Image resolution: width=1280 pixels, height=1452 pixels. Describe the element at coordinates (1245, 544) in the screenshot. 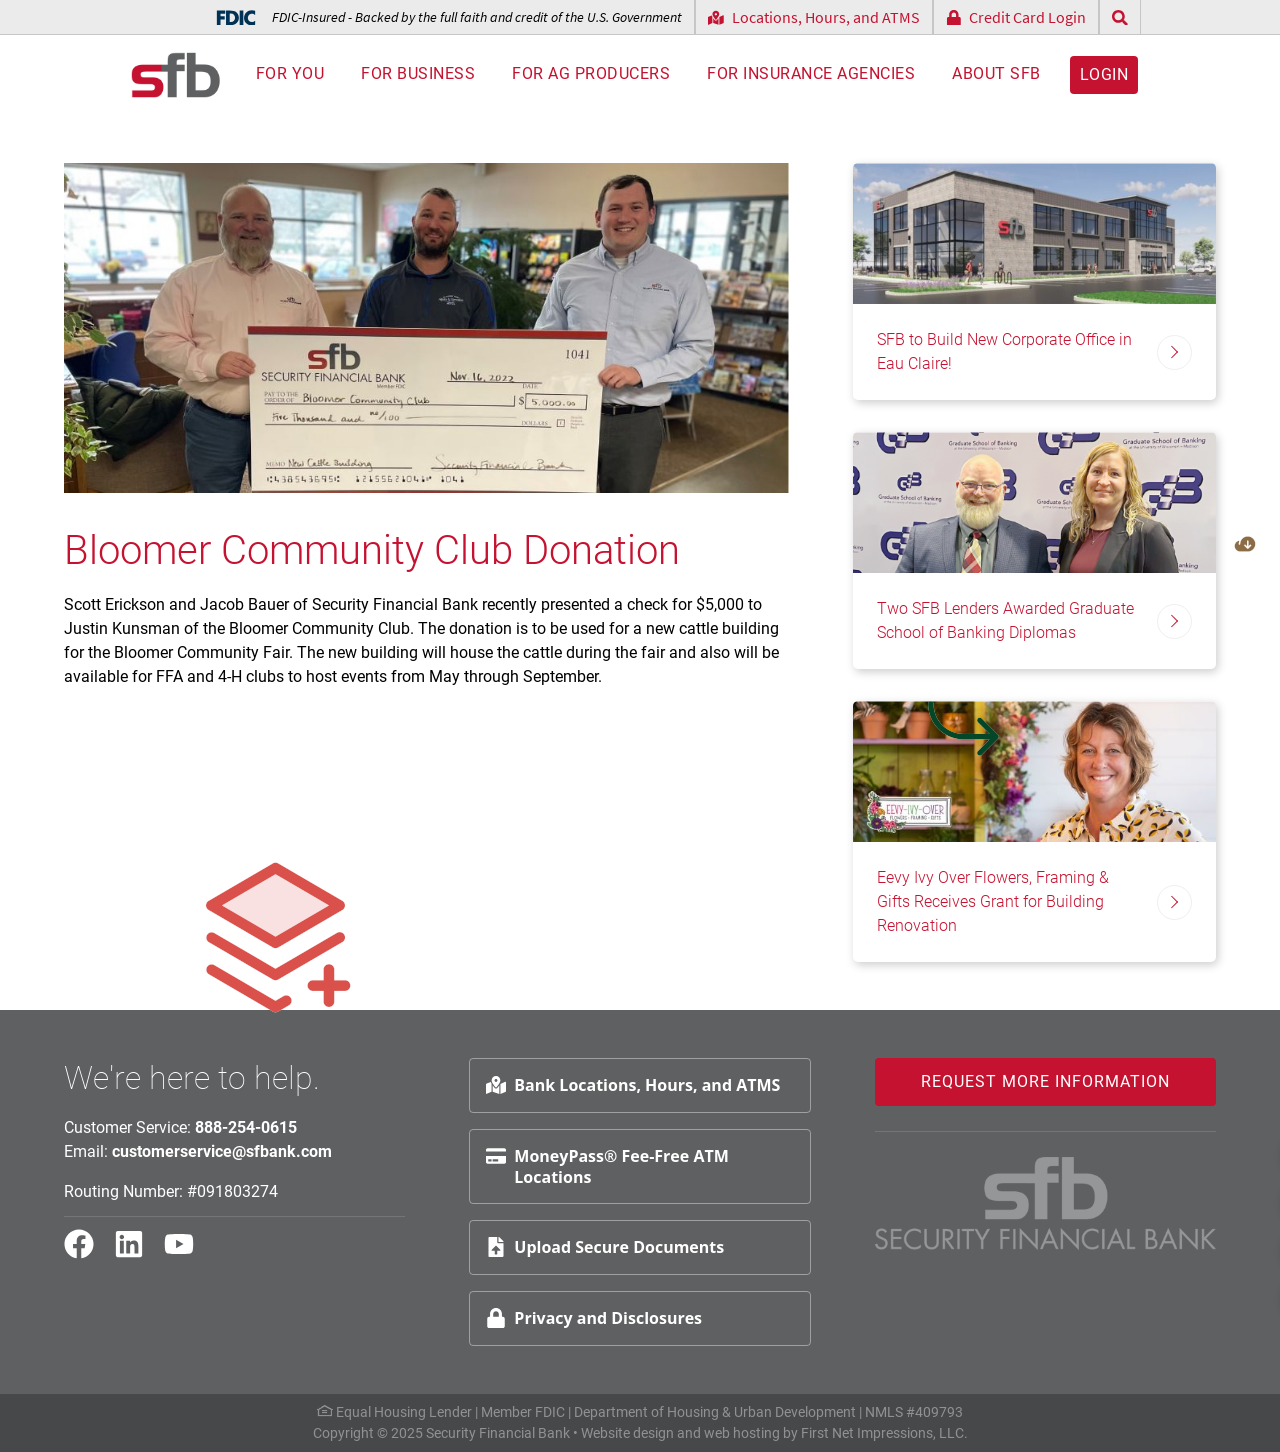

I see `download from the cloud` at that location.